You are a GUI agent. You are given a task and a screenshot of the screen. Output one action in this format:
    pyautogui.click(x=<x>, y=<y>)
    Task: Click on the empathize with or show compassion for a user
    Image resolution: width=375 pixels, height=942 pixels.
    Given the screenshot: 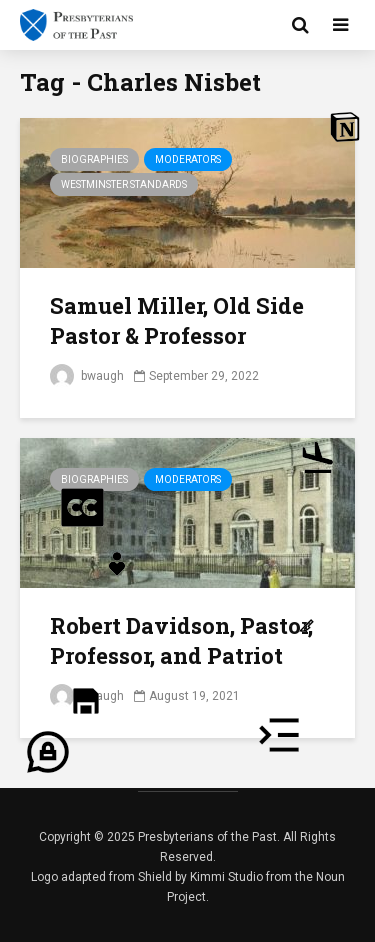 What is the action you would take?
    pyautogui.click(x=117, y=564)
    